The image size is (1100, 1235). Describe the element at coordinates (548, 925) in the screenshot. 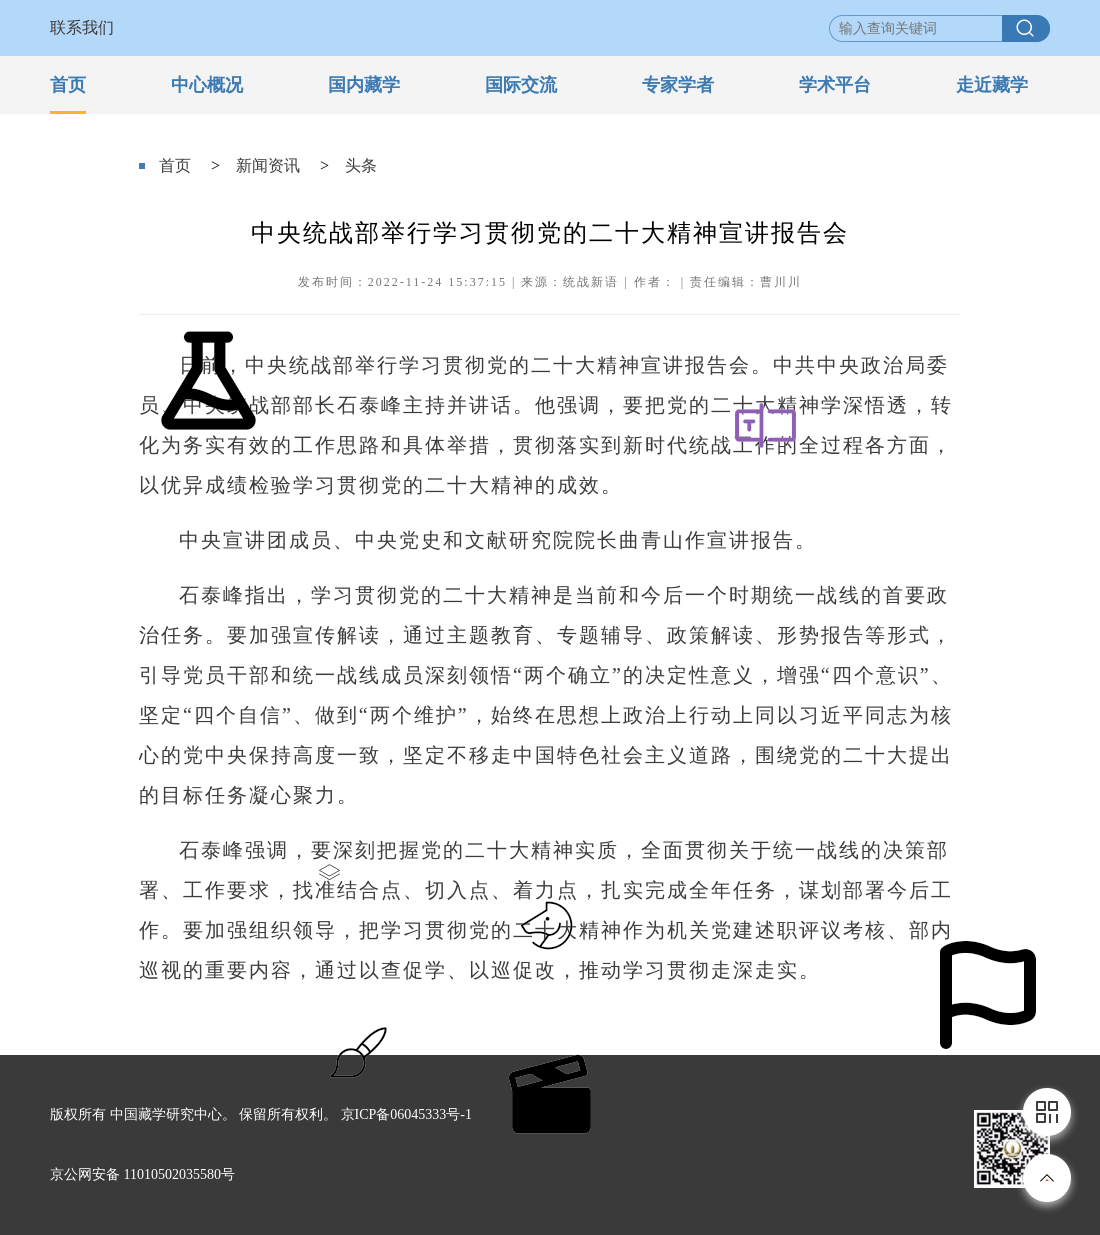

I see `access equestrian or horse-related features` at that location.